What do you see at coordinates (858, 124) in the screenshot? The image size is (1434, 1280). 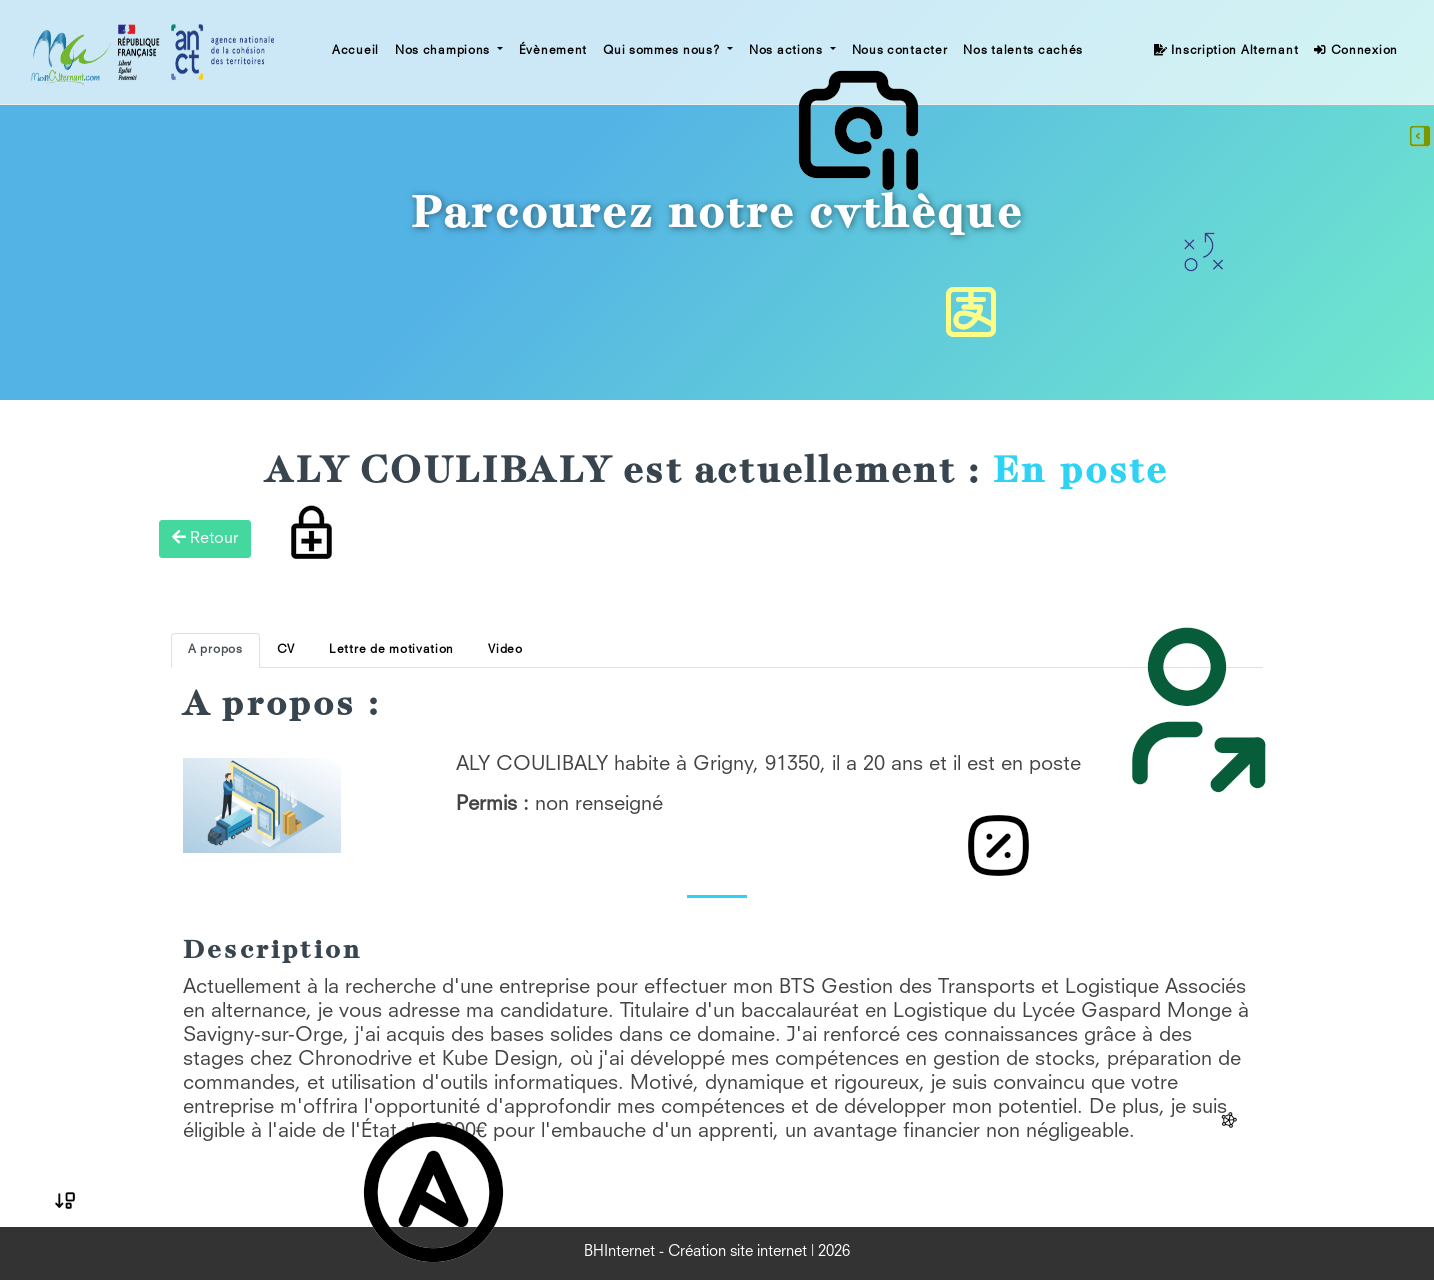 I see `pause video recording` at bounding box center [858, 124].